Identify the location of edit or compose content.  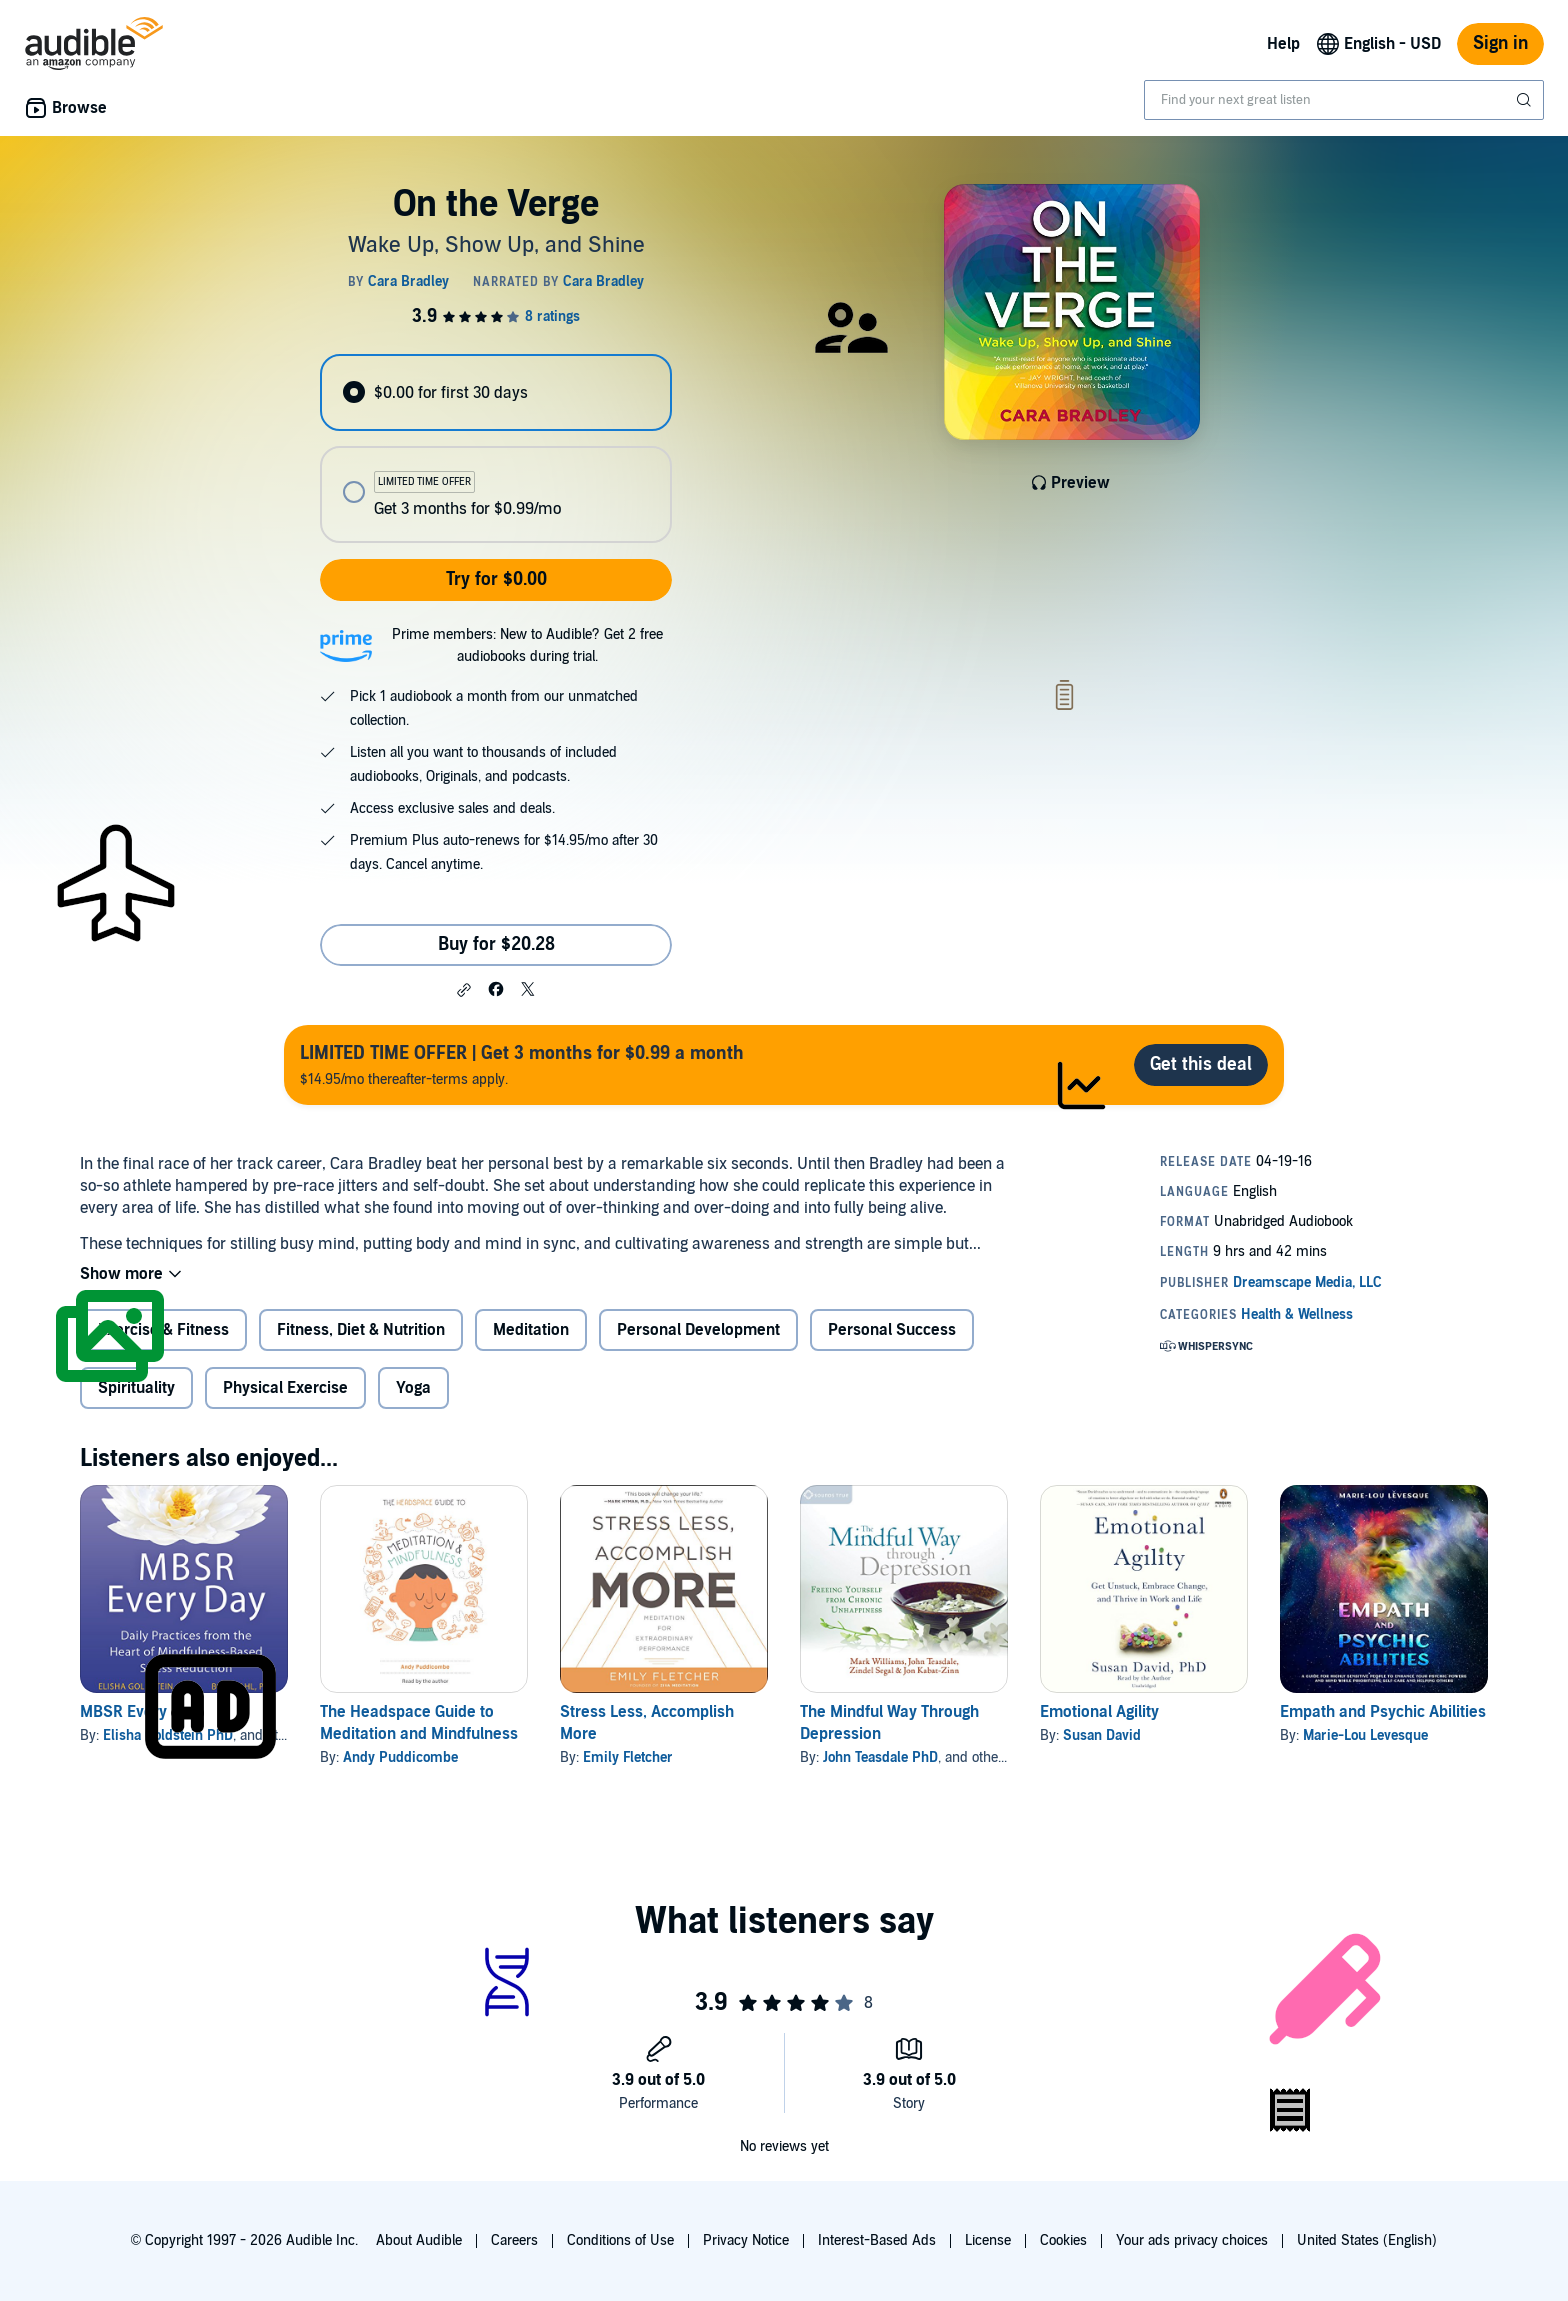
(1322, 1992).